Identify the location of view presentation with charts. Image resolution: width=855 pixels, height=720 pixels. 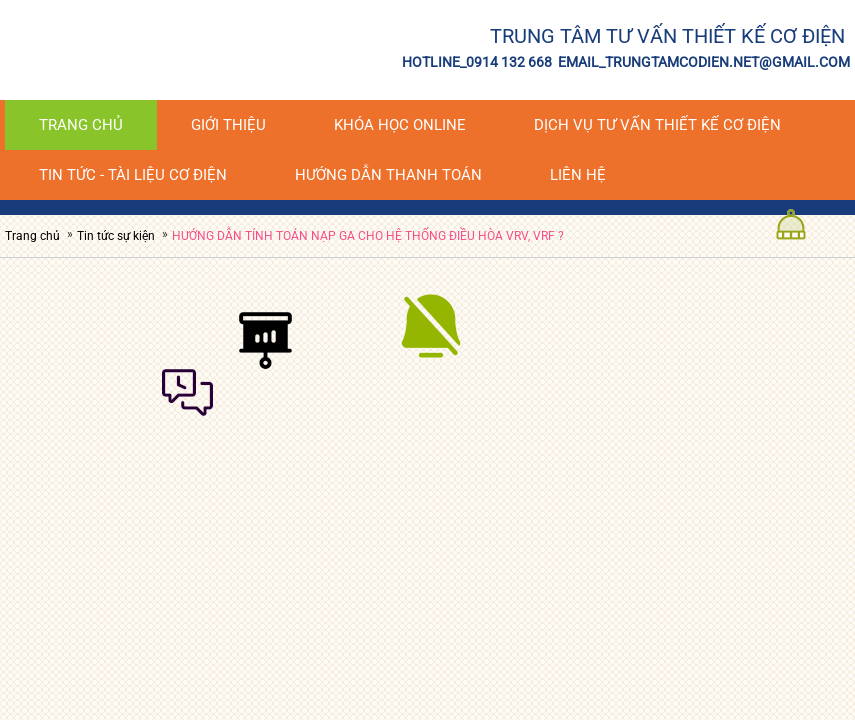
(265, 336).